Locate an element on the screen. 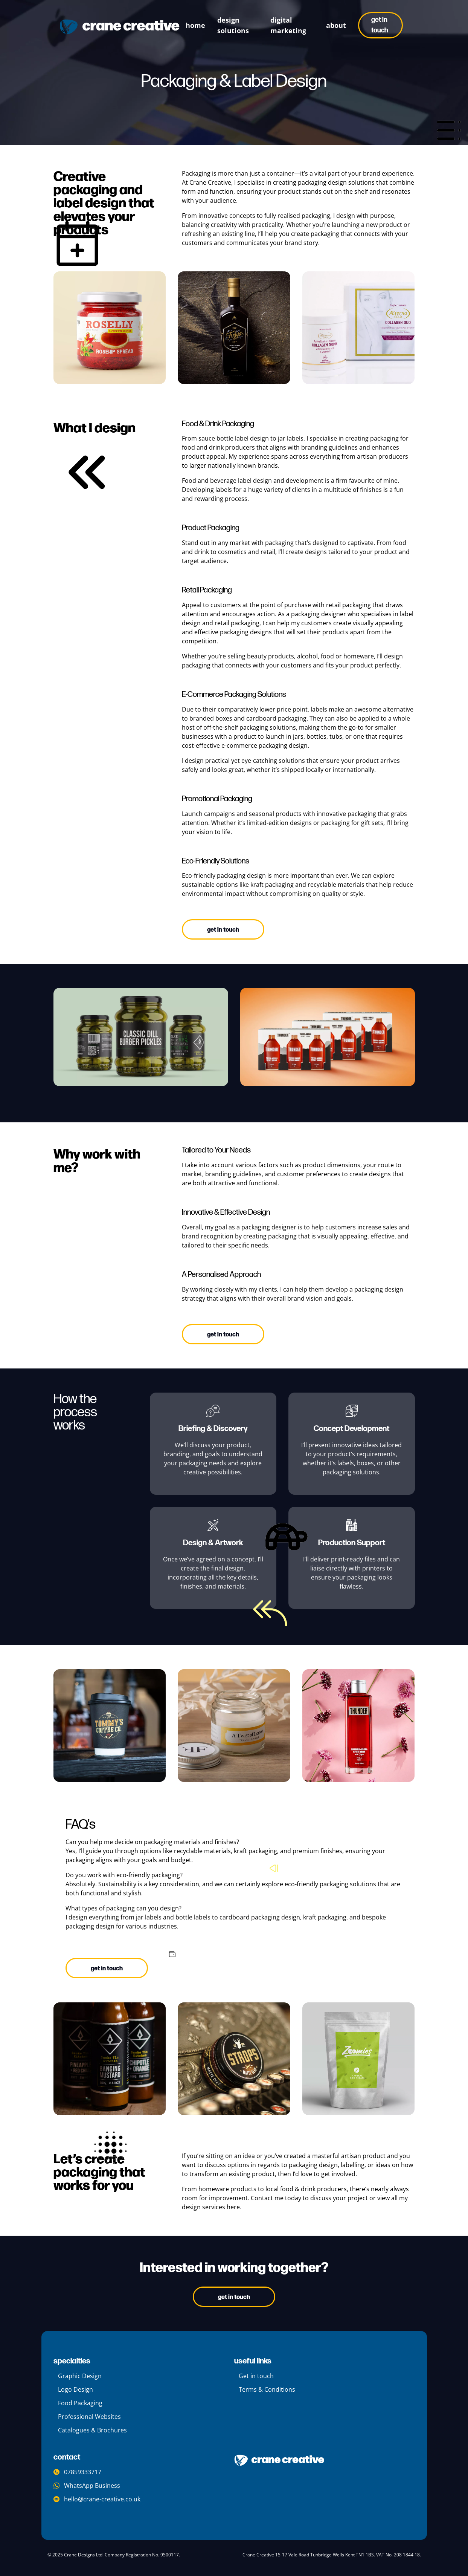 The height and width of the screenshot is (2576, 468). skip to previous track or beginning is located at coordinates (274, 1868).